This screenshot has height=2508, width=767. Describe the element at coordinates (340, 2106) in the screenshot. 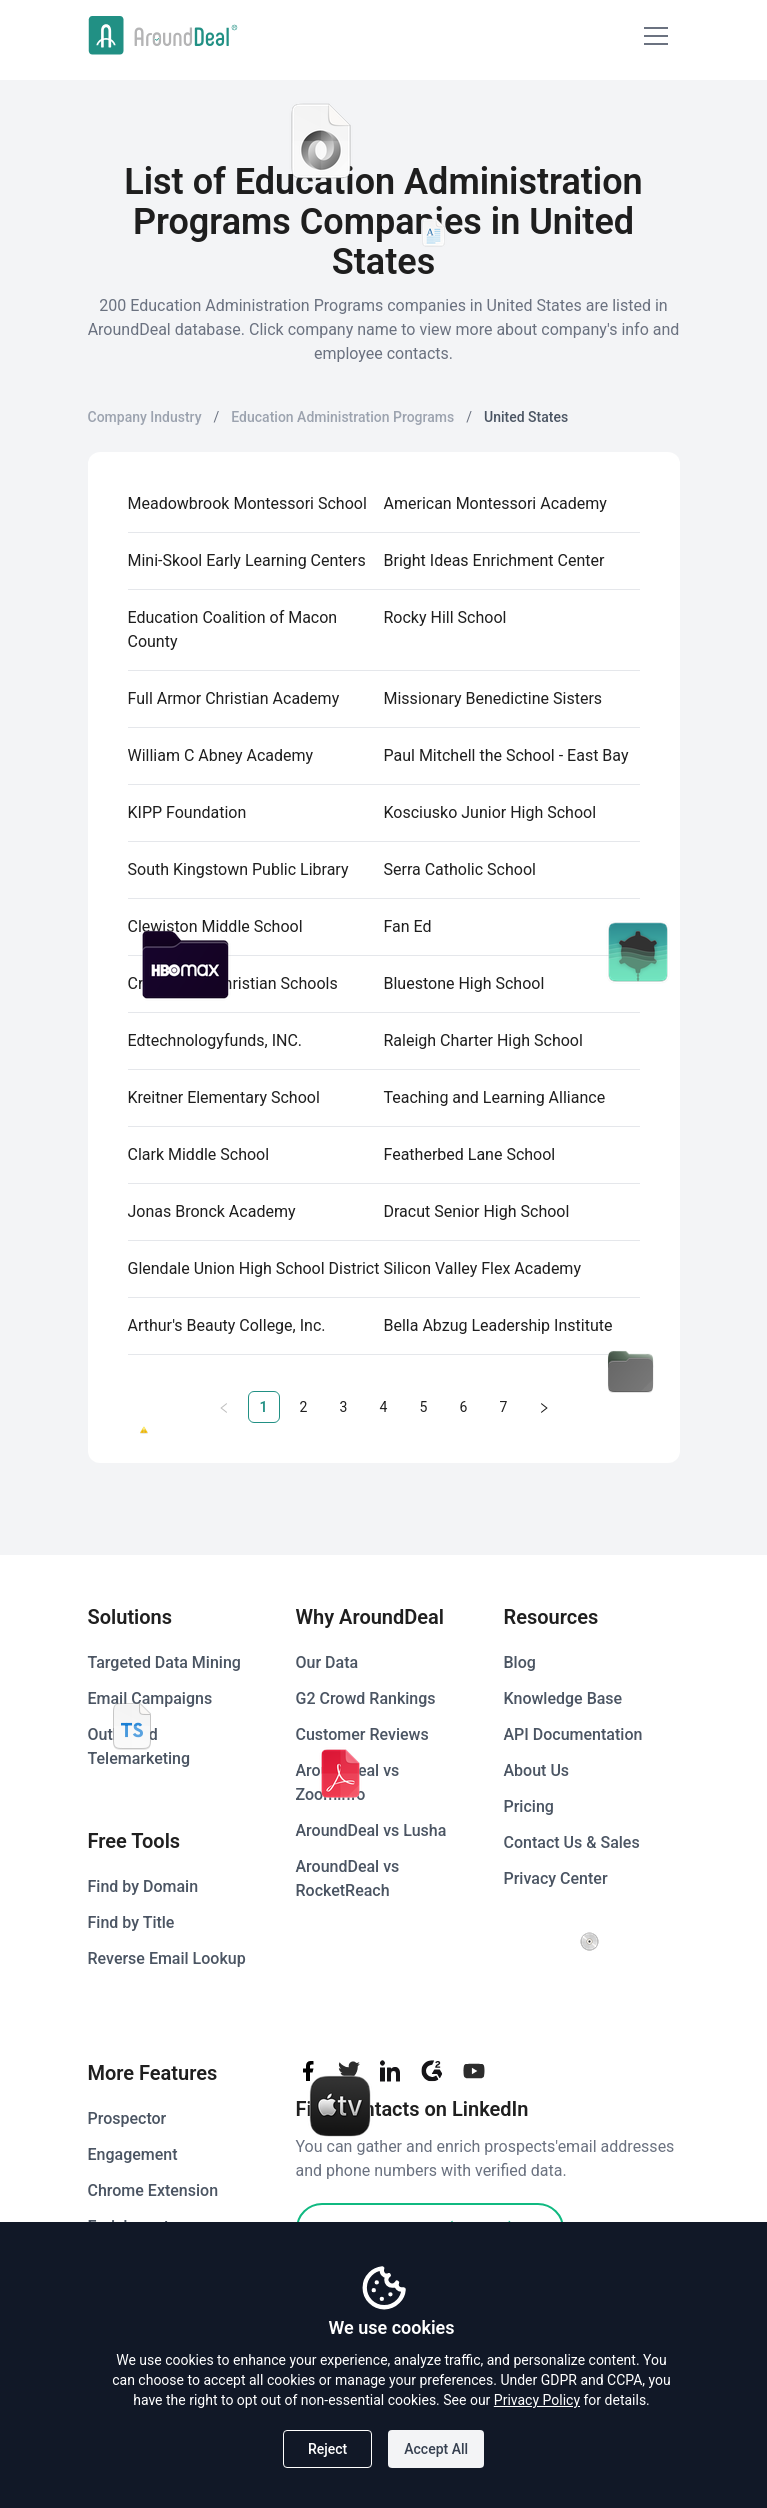

I see `open the apple tv app` at that location.